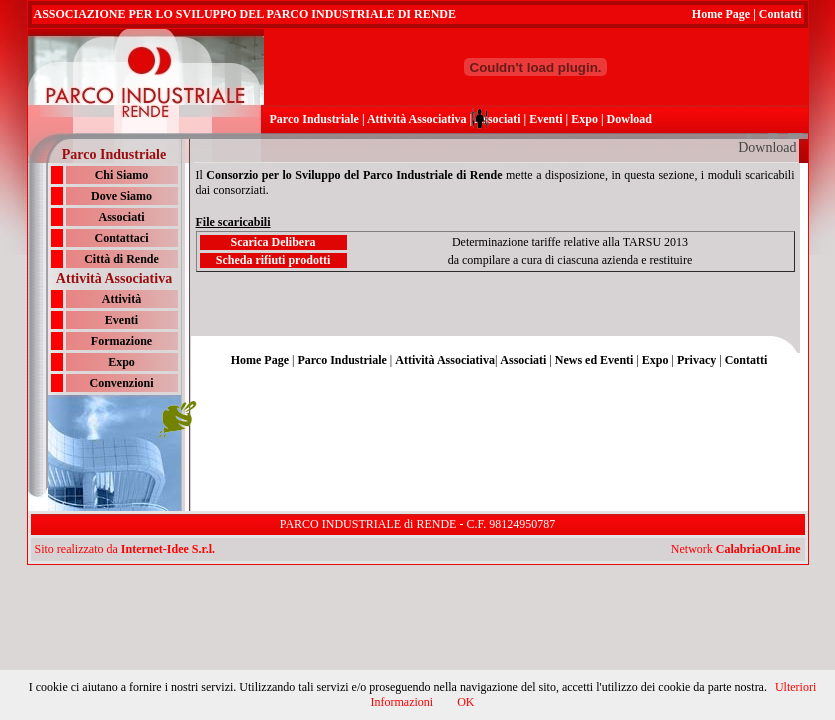 This screenshot has height=720, width=835. What do you see at coordinates (177, 419) in the screenshot?
I see `indicates beet or root vegetable ingredient` at bounding box center [177, 419].